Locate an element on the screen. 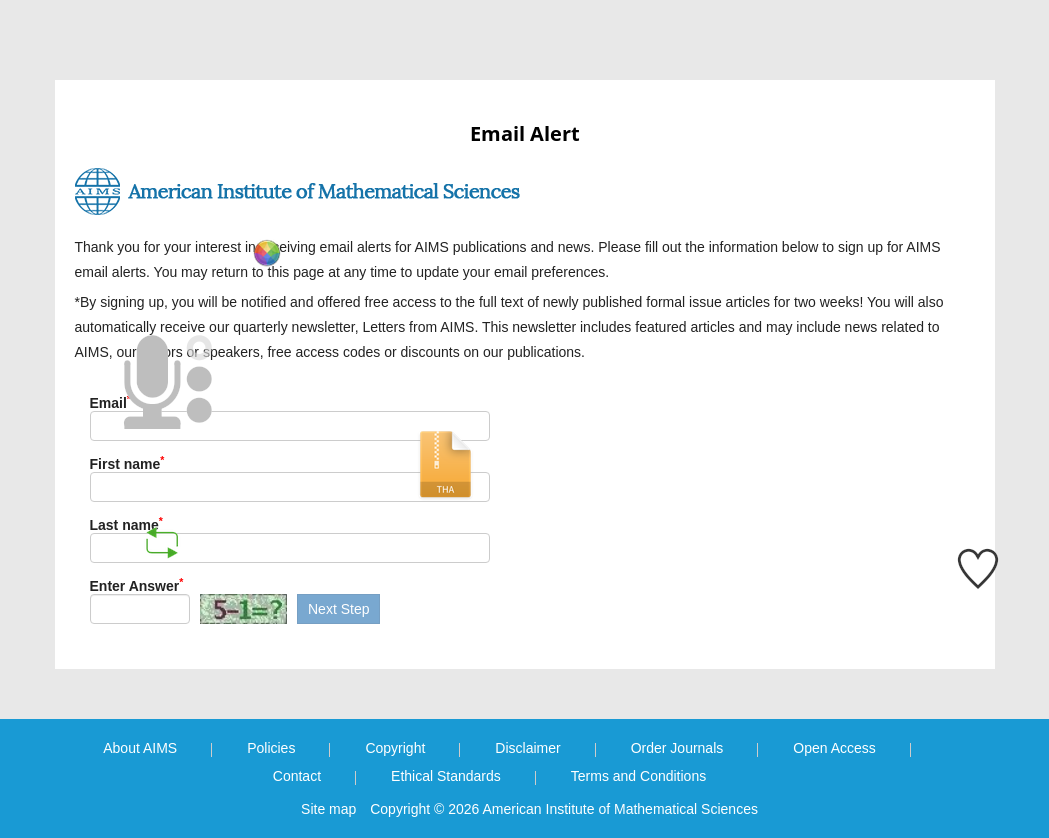 This screenshot has height=838, width=1049. open color picker tool is located at coordinates (267, 253).